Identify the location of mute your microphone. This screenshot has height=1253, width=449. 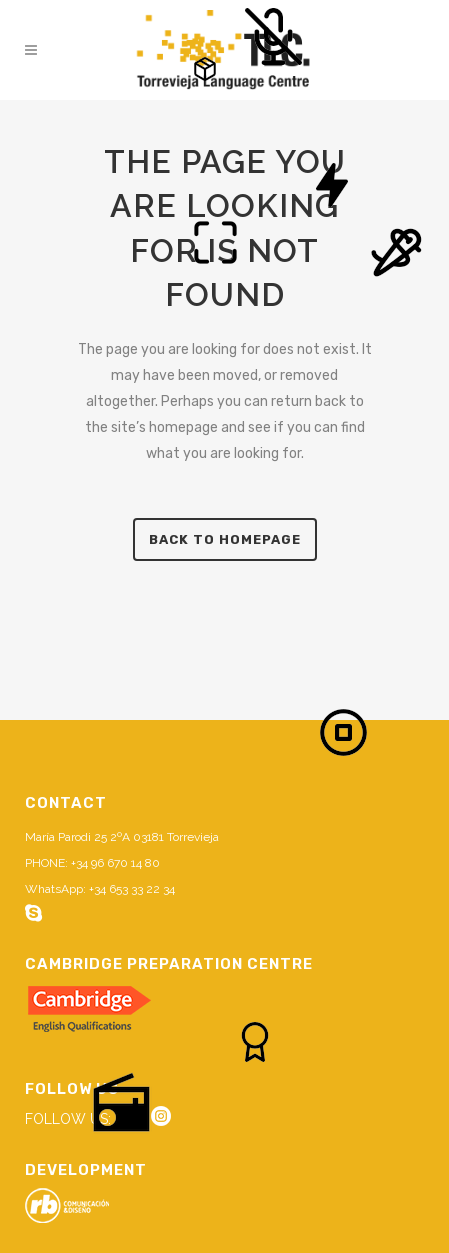
(273, 36).